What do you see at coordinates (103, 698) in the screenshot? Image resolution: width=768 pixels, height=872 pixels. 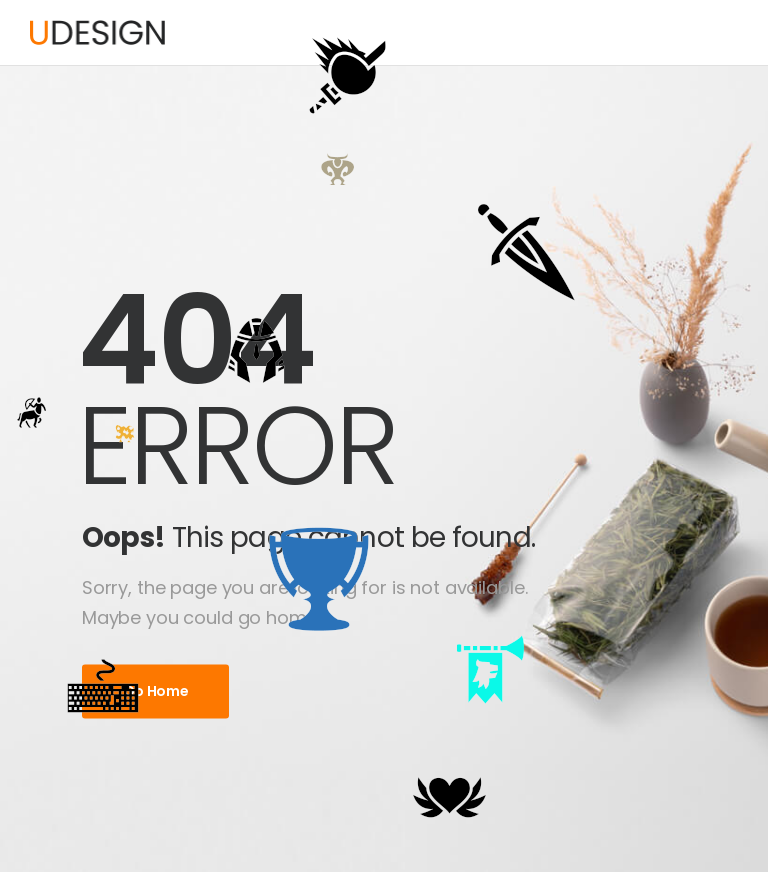 I see `open on-screen keyboard` at bounding box center [103, 698].